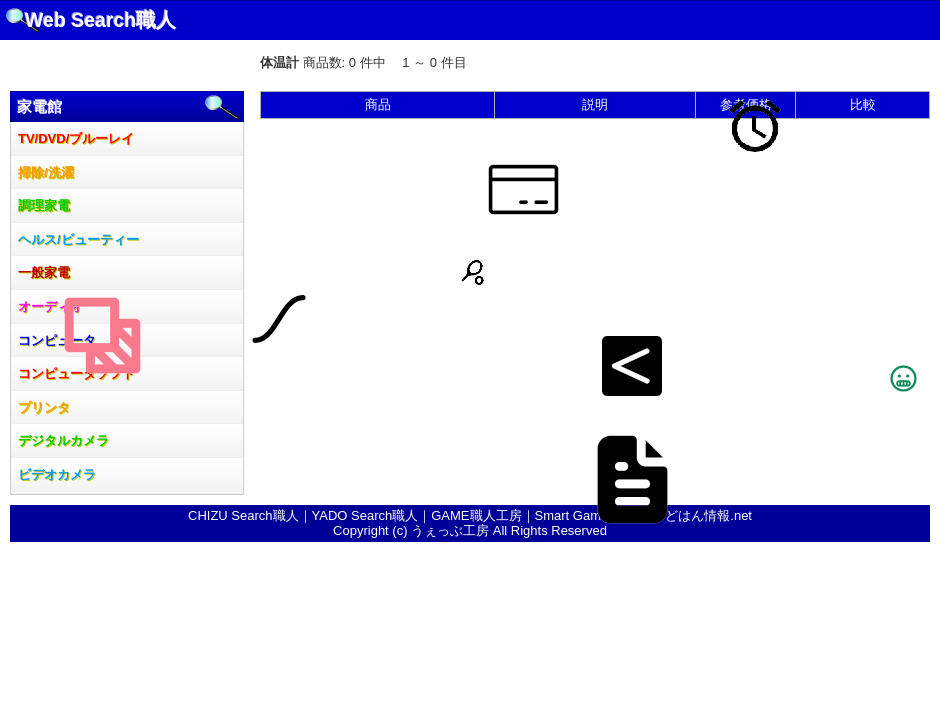 This screenshot has height=720, width=940. I want to click on set or manage alarms, so click(755, 126).